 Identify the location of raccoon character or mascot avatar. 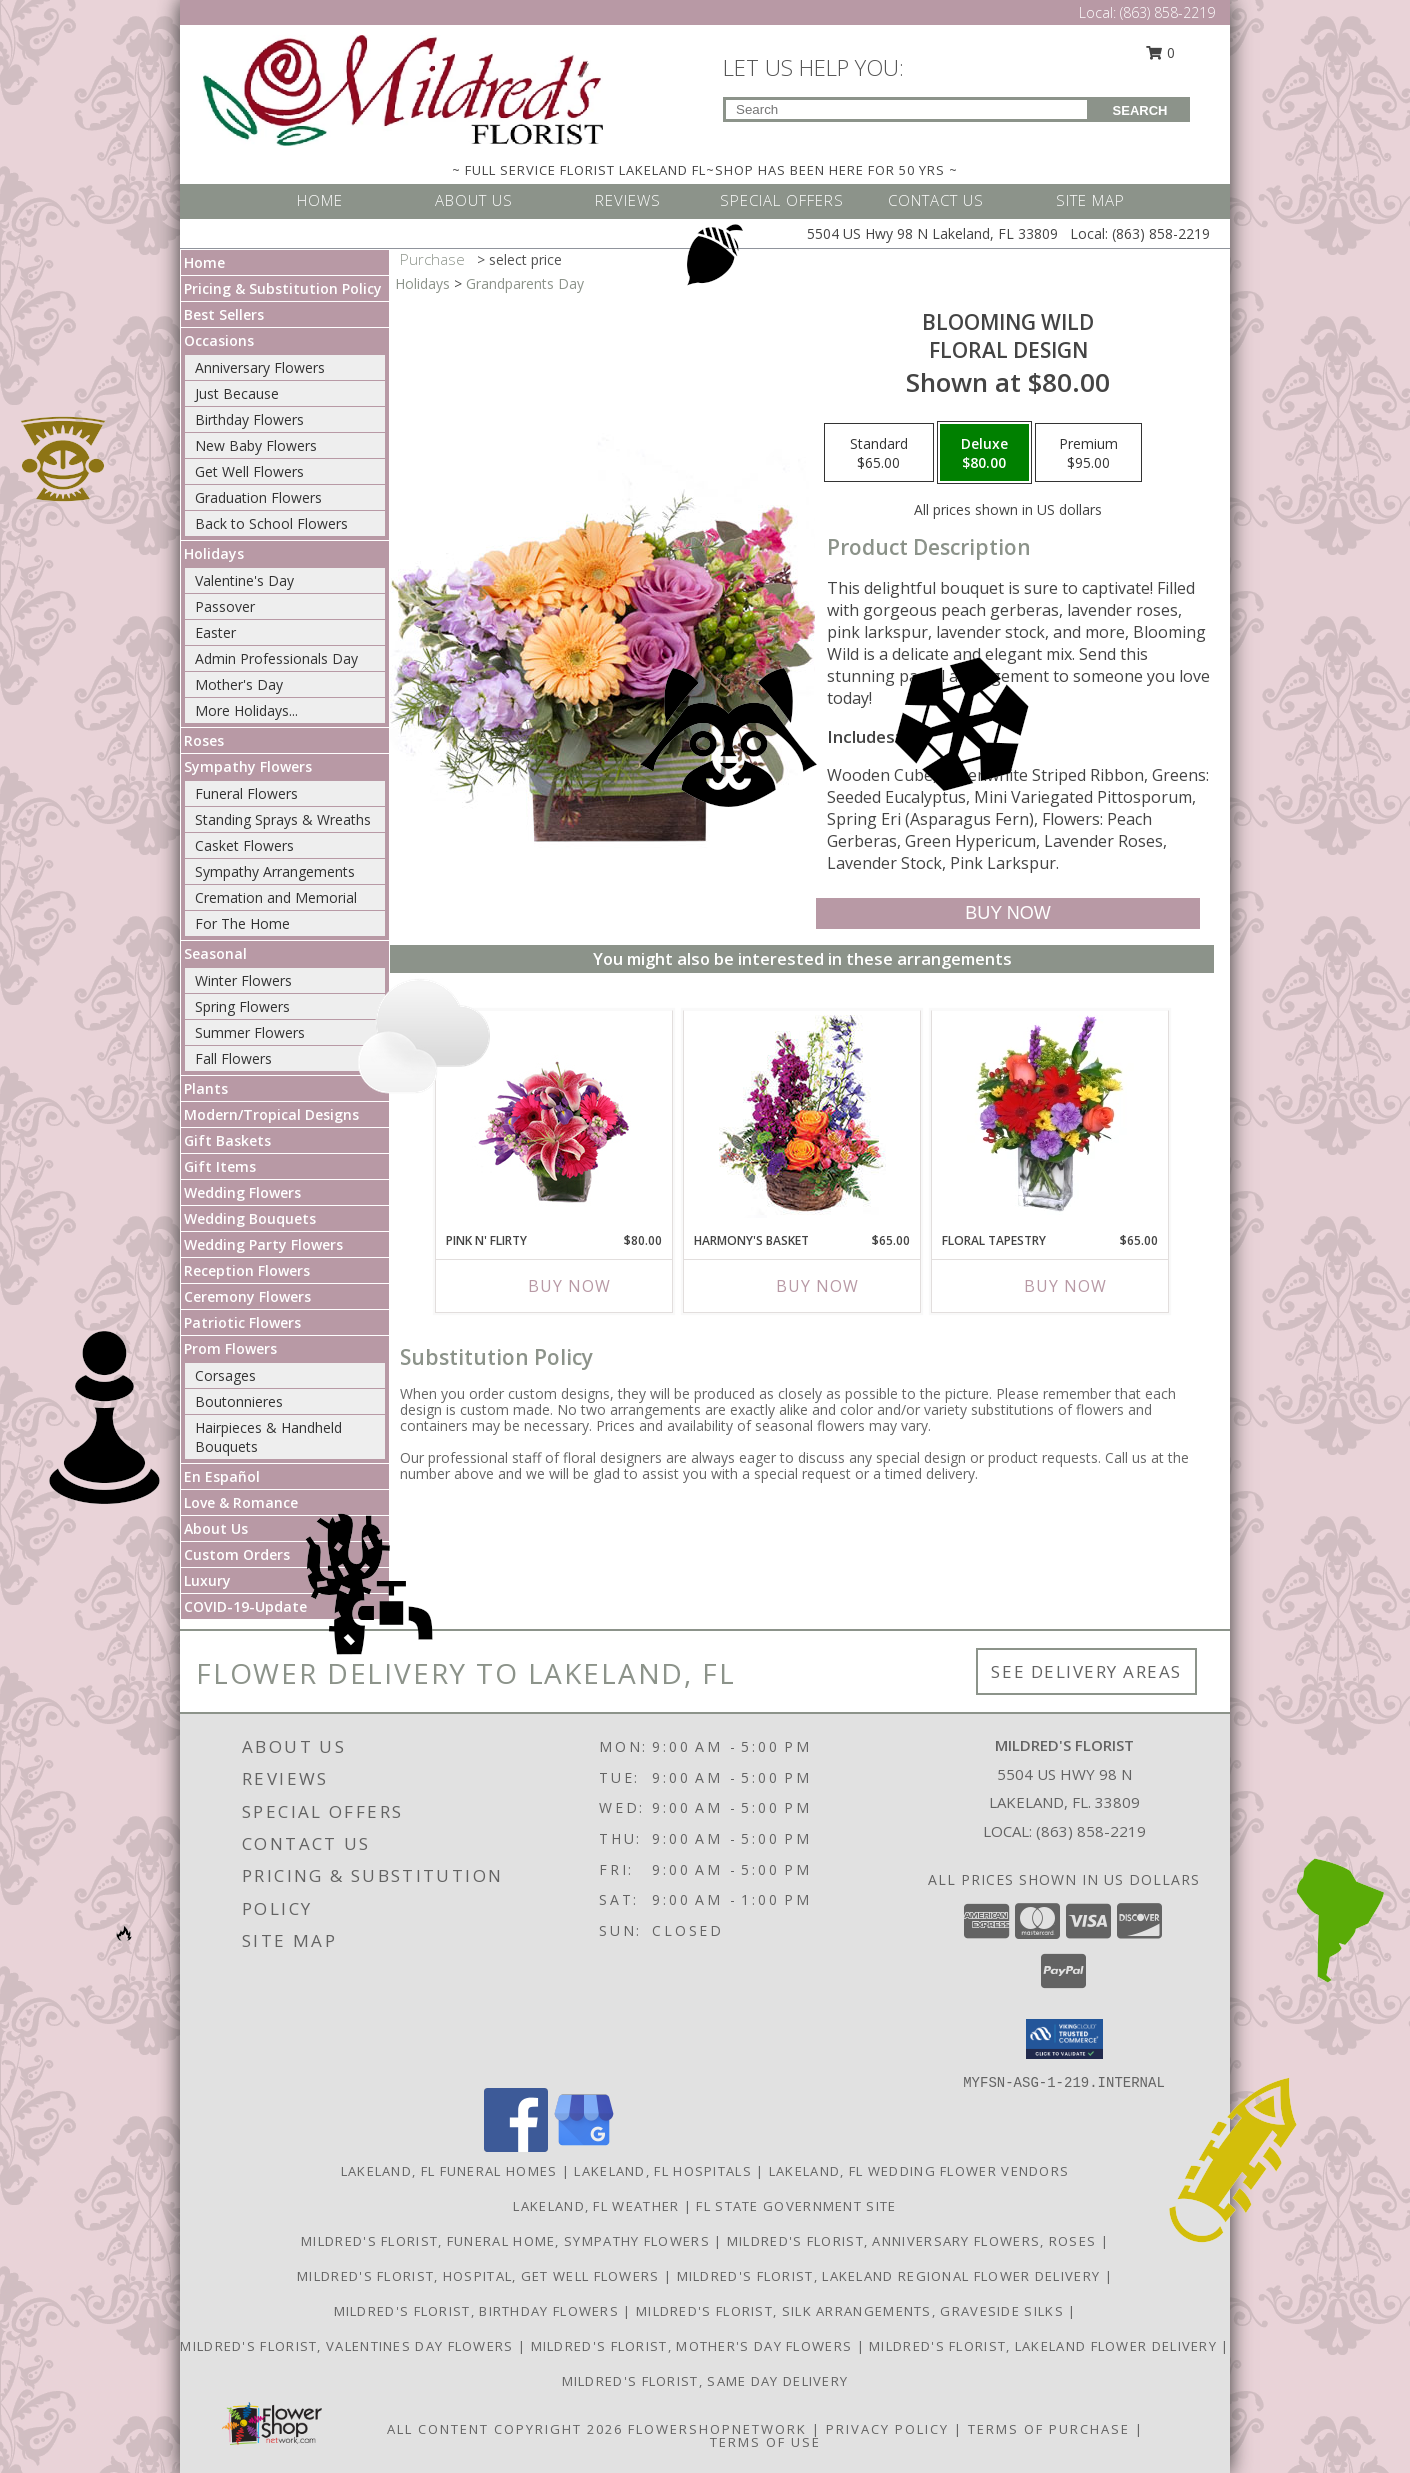
(728, 737).